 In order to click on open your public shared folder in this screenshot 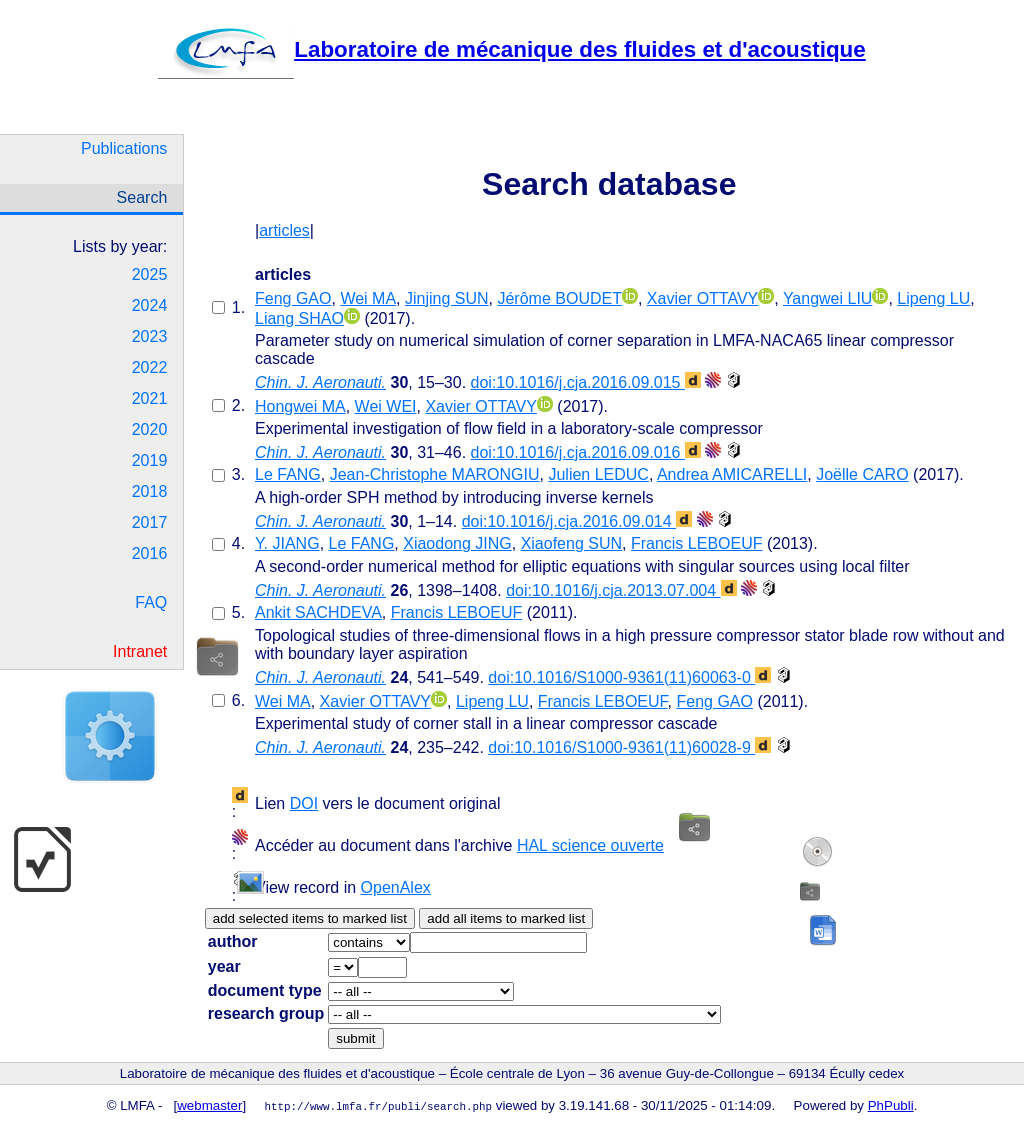, I will do `click(217, 656)`.